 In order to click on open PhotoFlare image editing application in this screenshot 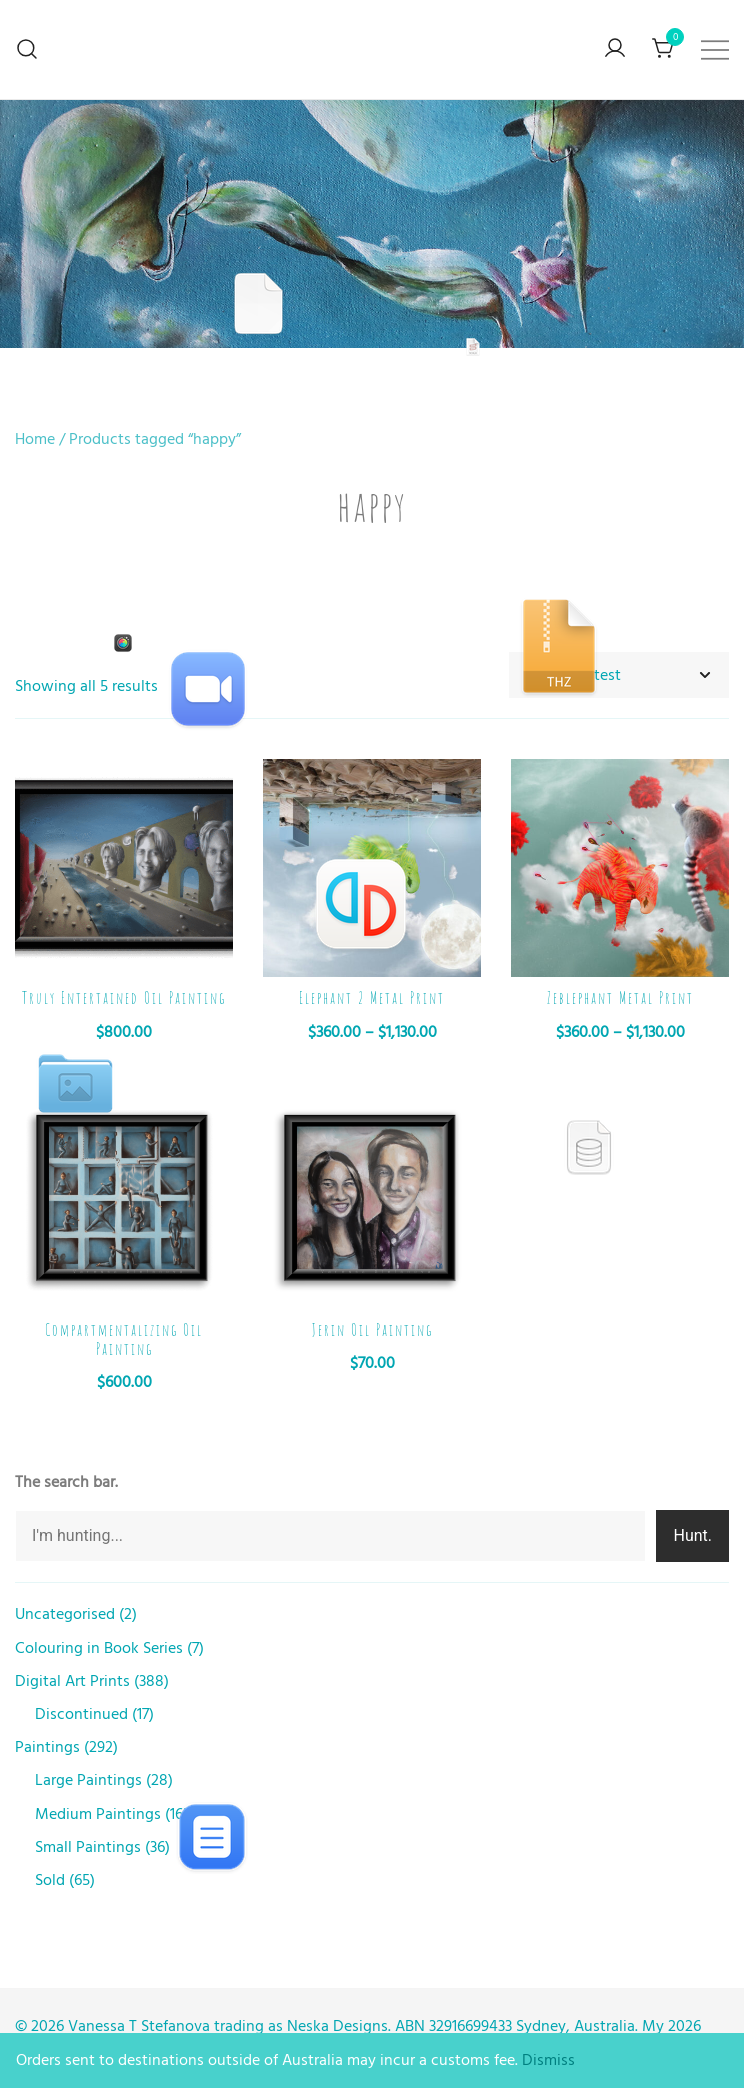, I will do `click(123, 643)`.